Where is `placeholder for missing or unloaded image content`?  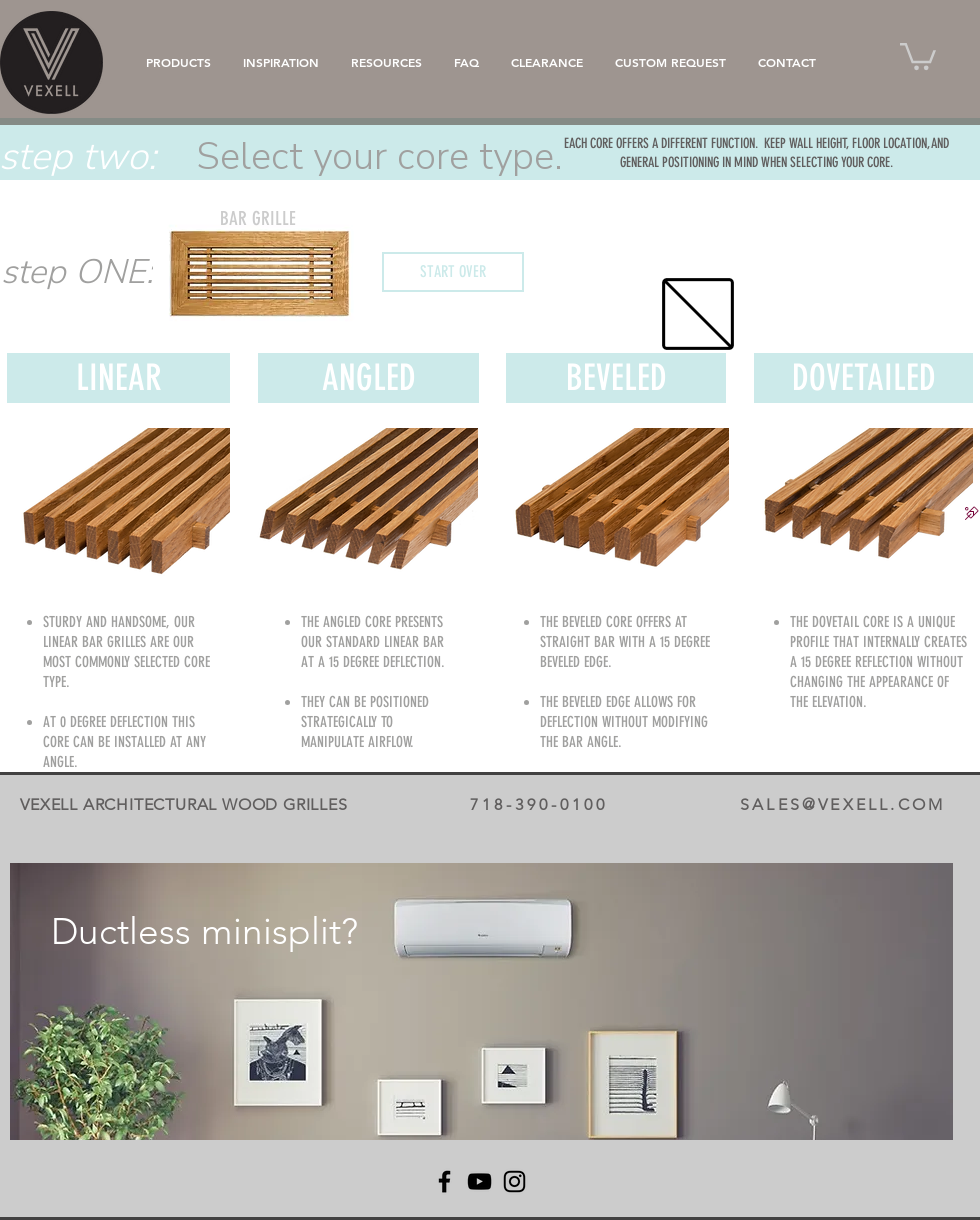 placeholder for missing or unloaded image content is located at coordinates (698, 314).